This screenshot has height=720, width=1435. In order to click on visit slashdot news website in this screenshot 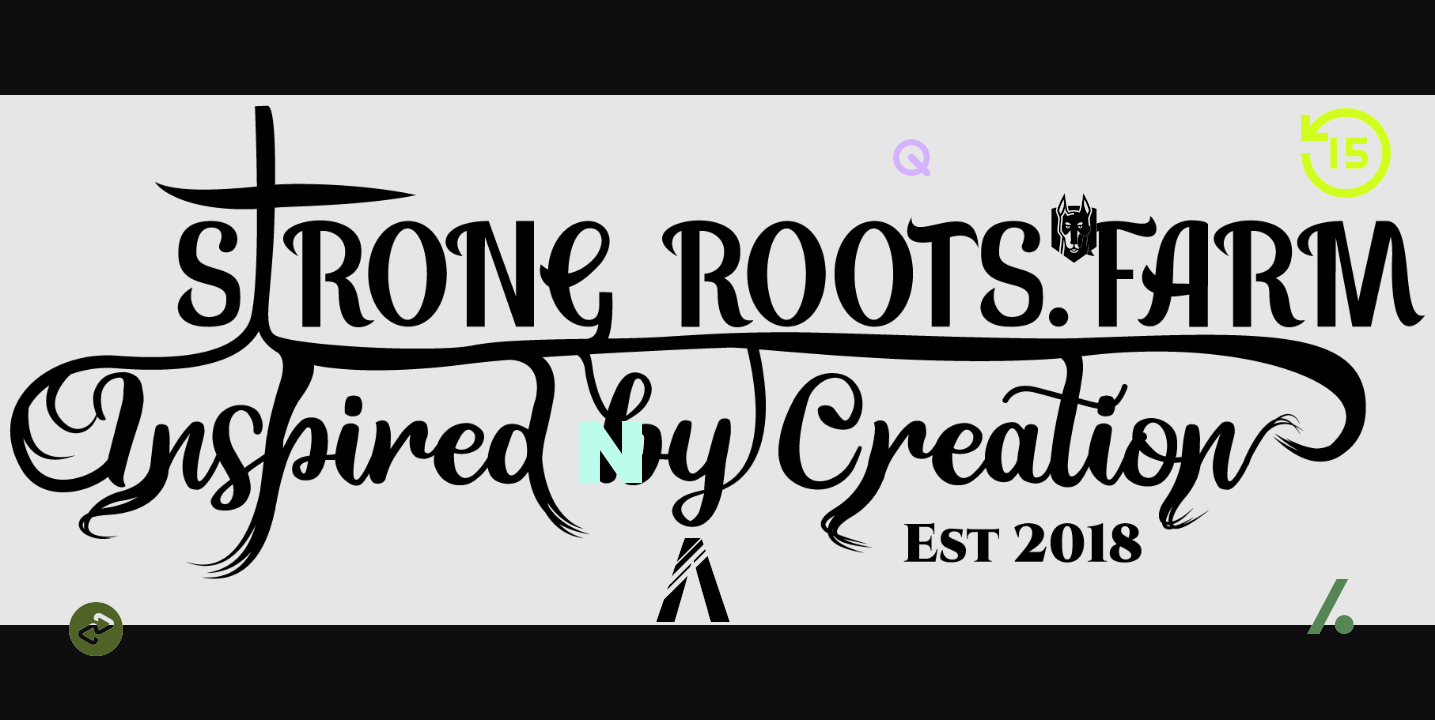, I will do `click(1330, 606)`.